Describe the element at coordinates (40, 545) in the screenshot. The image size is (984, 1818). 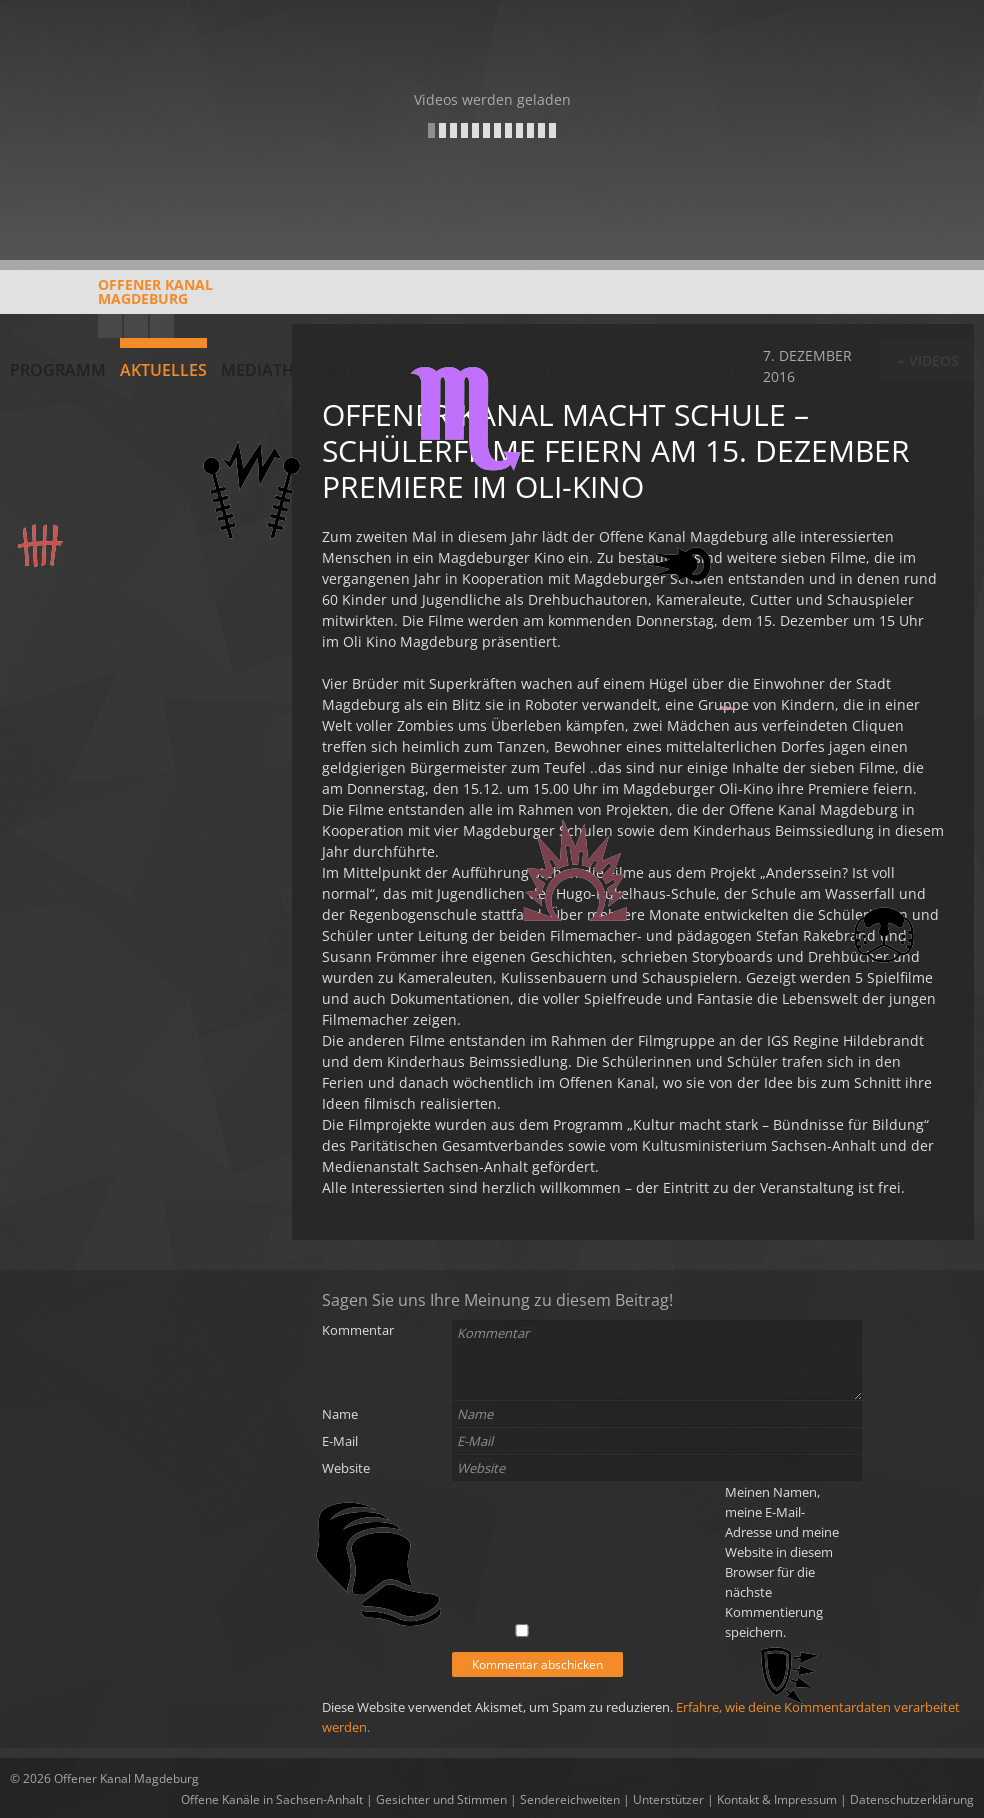
I see `indicates a count of five items or points` at that location.